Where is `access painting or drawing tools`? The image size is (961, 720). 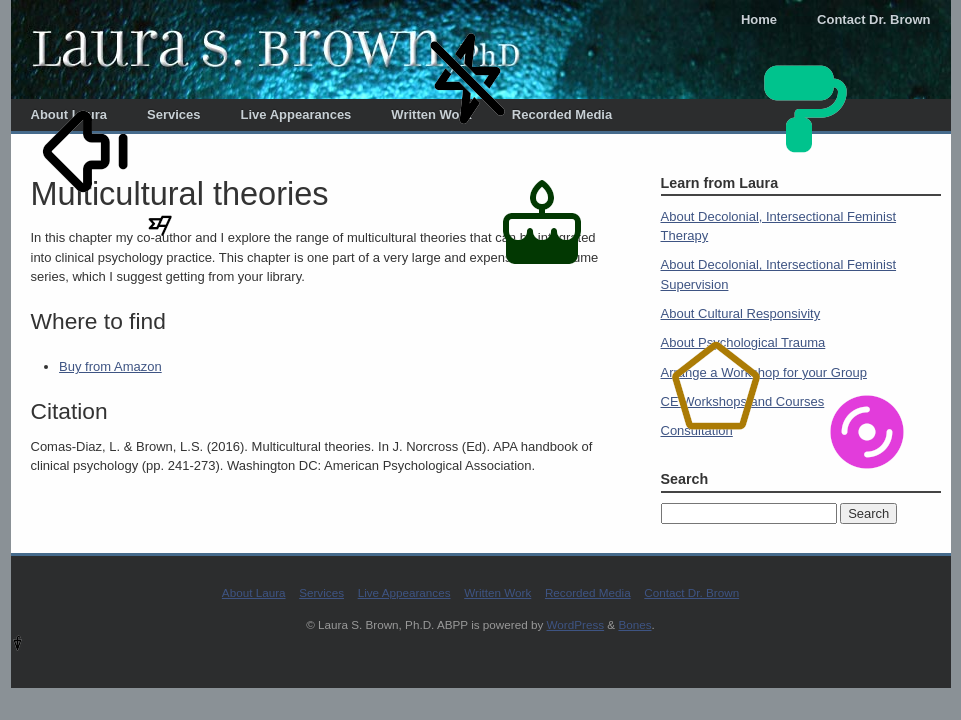 access painting or drawing tools is located at coordinates (799, 109).